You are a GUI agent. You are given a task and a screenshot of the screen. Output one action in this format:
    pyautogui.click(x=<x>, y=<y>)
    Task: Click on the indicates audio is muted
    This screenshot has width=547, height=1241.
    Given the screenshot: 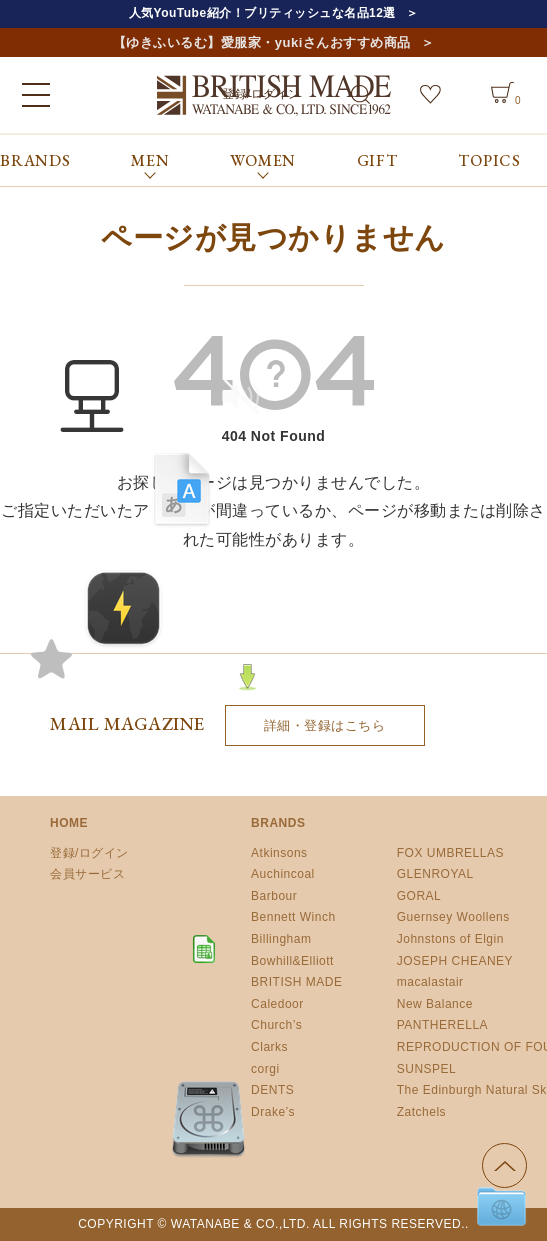 What is the action you would take?
    pyautogui.click(x=240, y=396)
    